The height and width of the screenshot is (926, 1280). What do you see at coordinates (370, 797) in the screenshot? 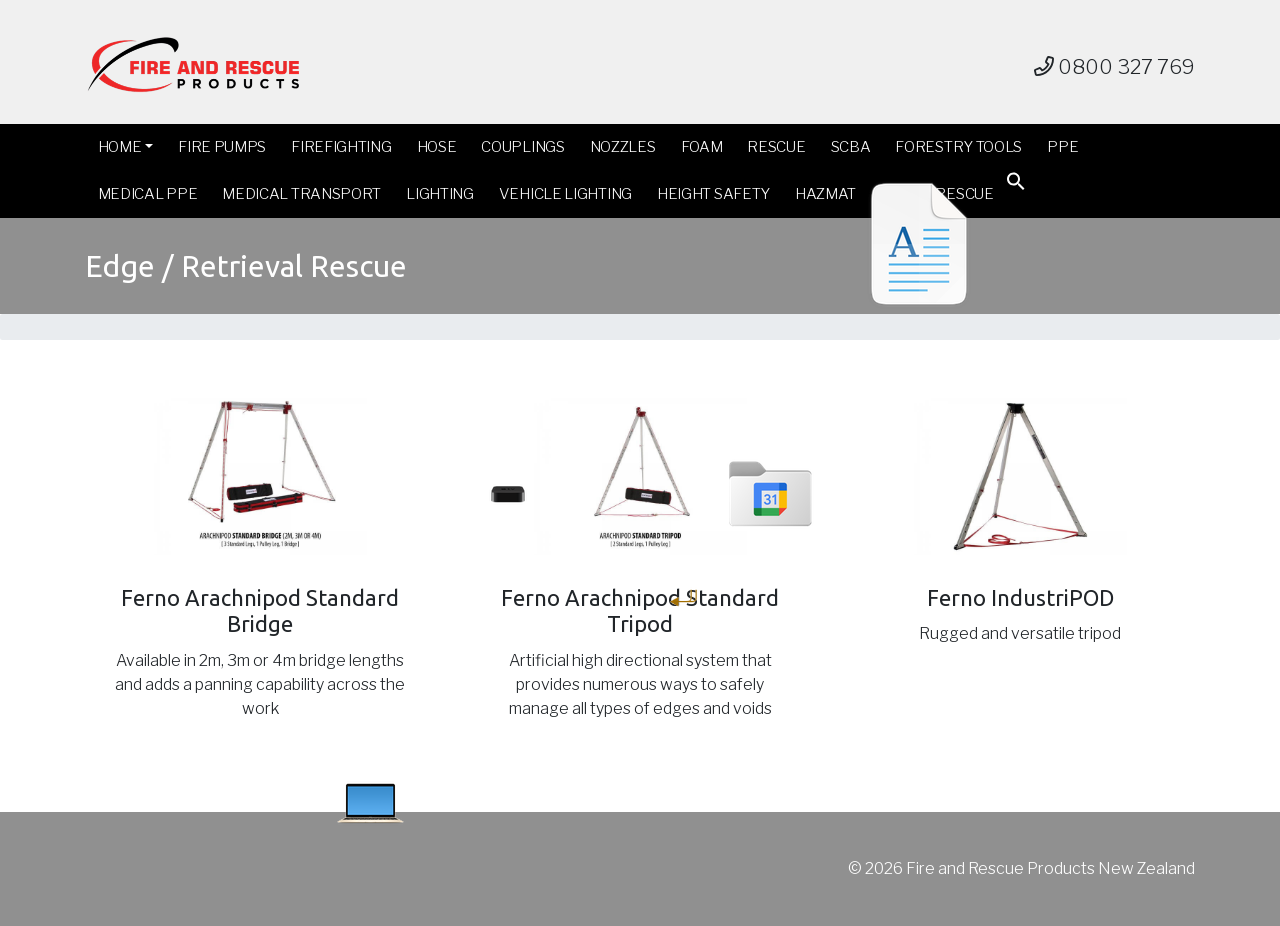
I see `represents a macbook device in system settings` at bounding box center [370, 797].